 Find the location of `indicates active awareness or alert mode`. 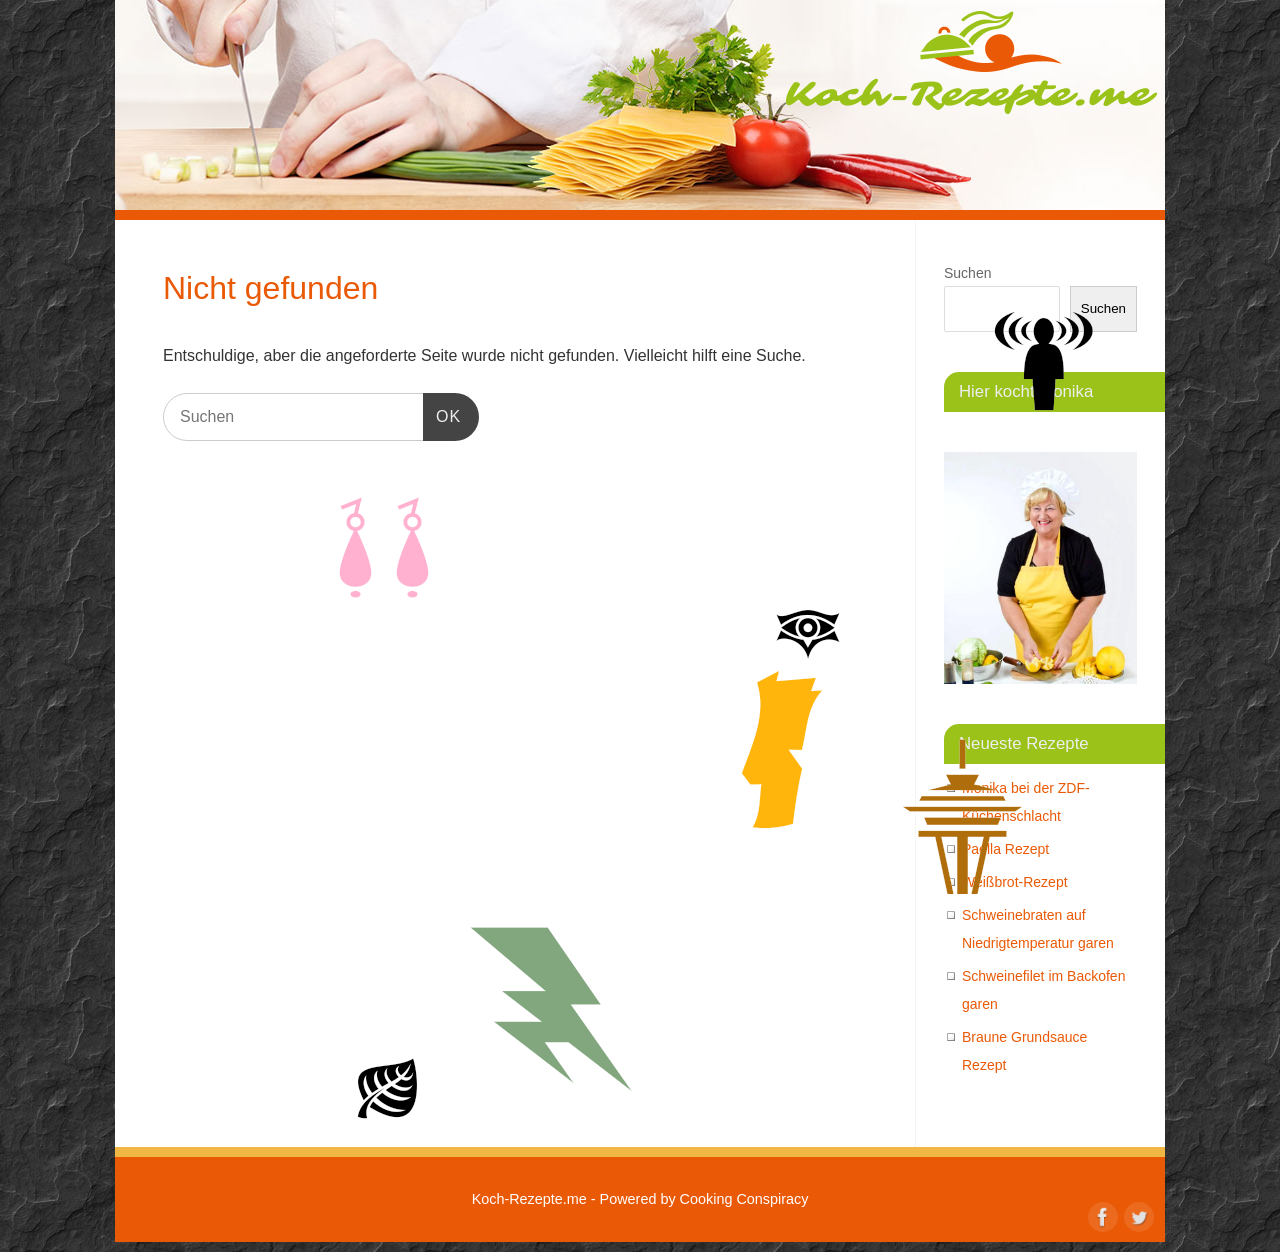

indicates active awareness or alert mode is located at coordinates (1043, 361).